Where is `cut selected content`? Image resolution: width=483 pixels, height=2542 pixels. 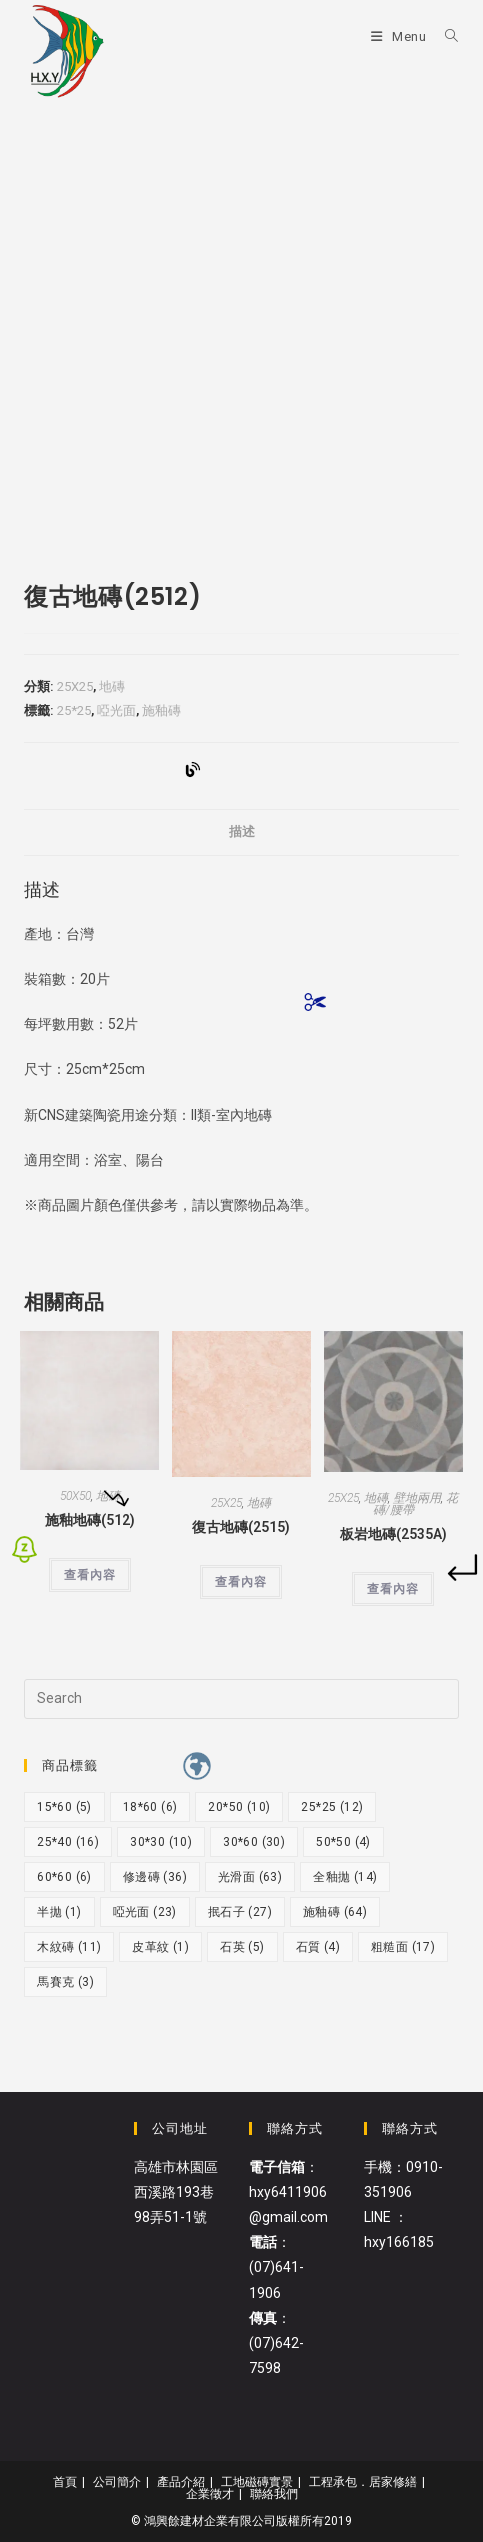 cut selected content is located at coordinates (315, 1002).